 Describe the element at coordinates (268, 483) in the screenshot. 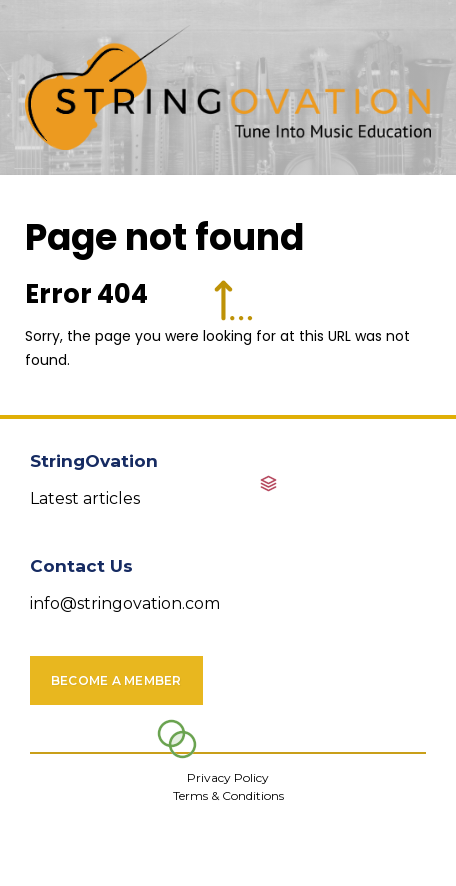

I see `view stacked layers or content` at that location.